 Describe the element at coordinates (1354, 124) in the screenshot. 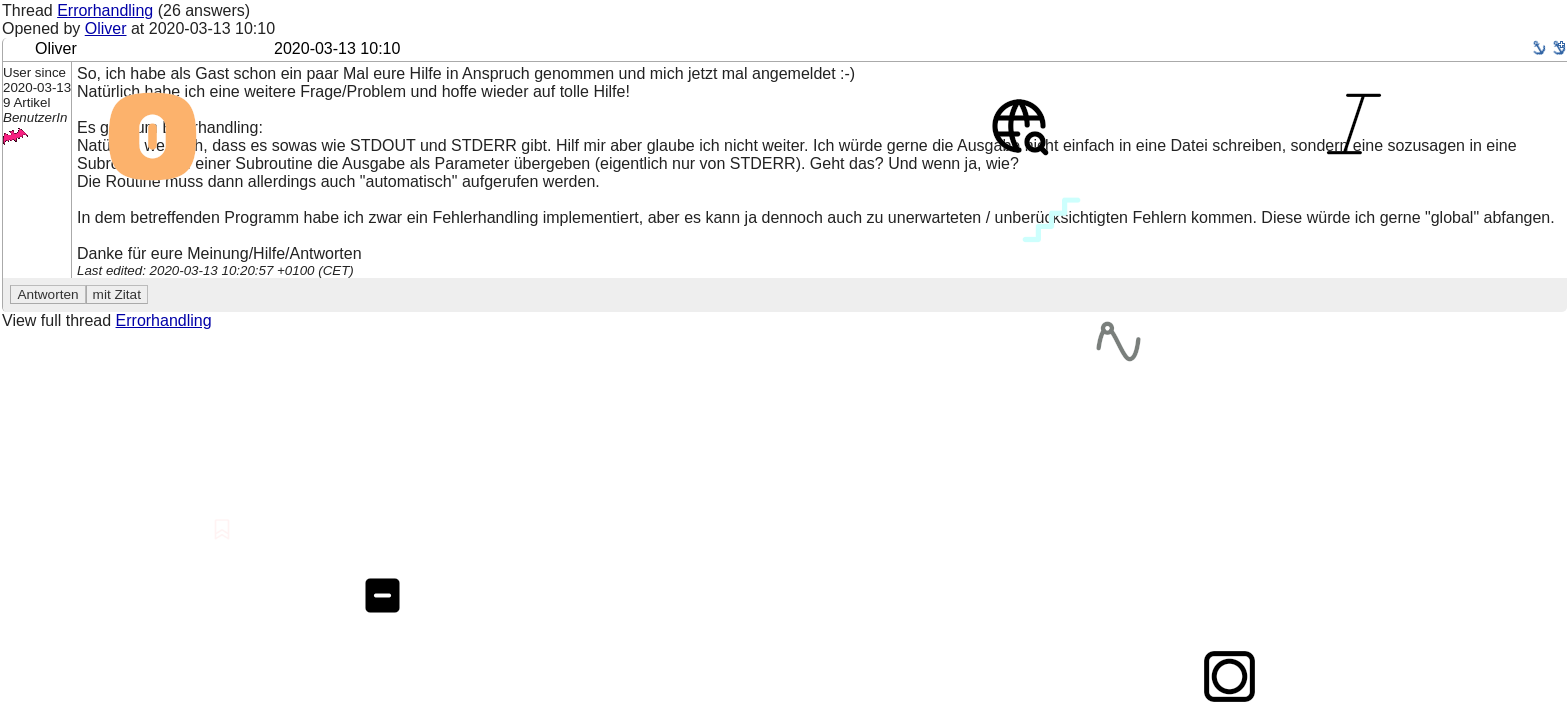

I see `apply italic formatting to selected text` at that location.